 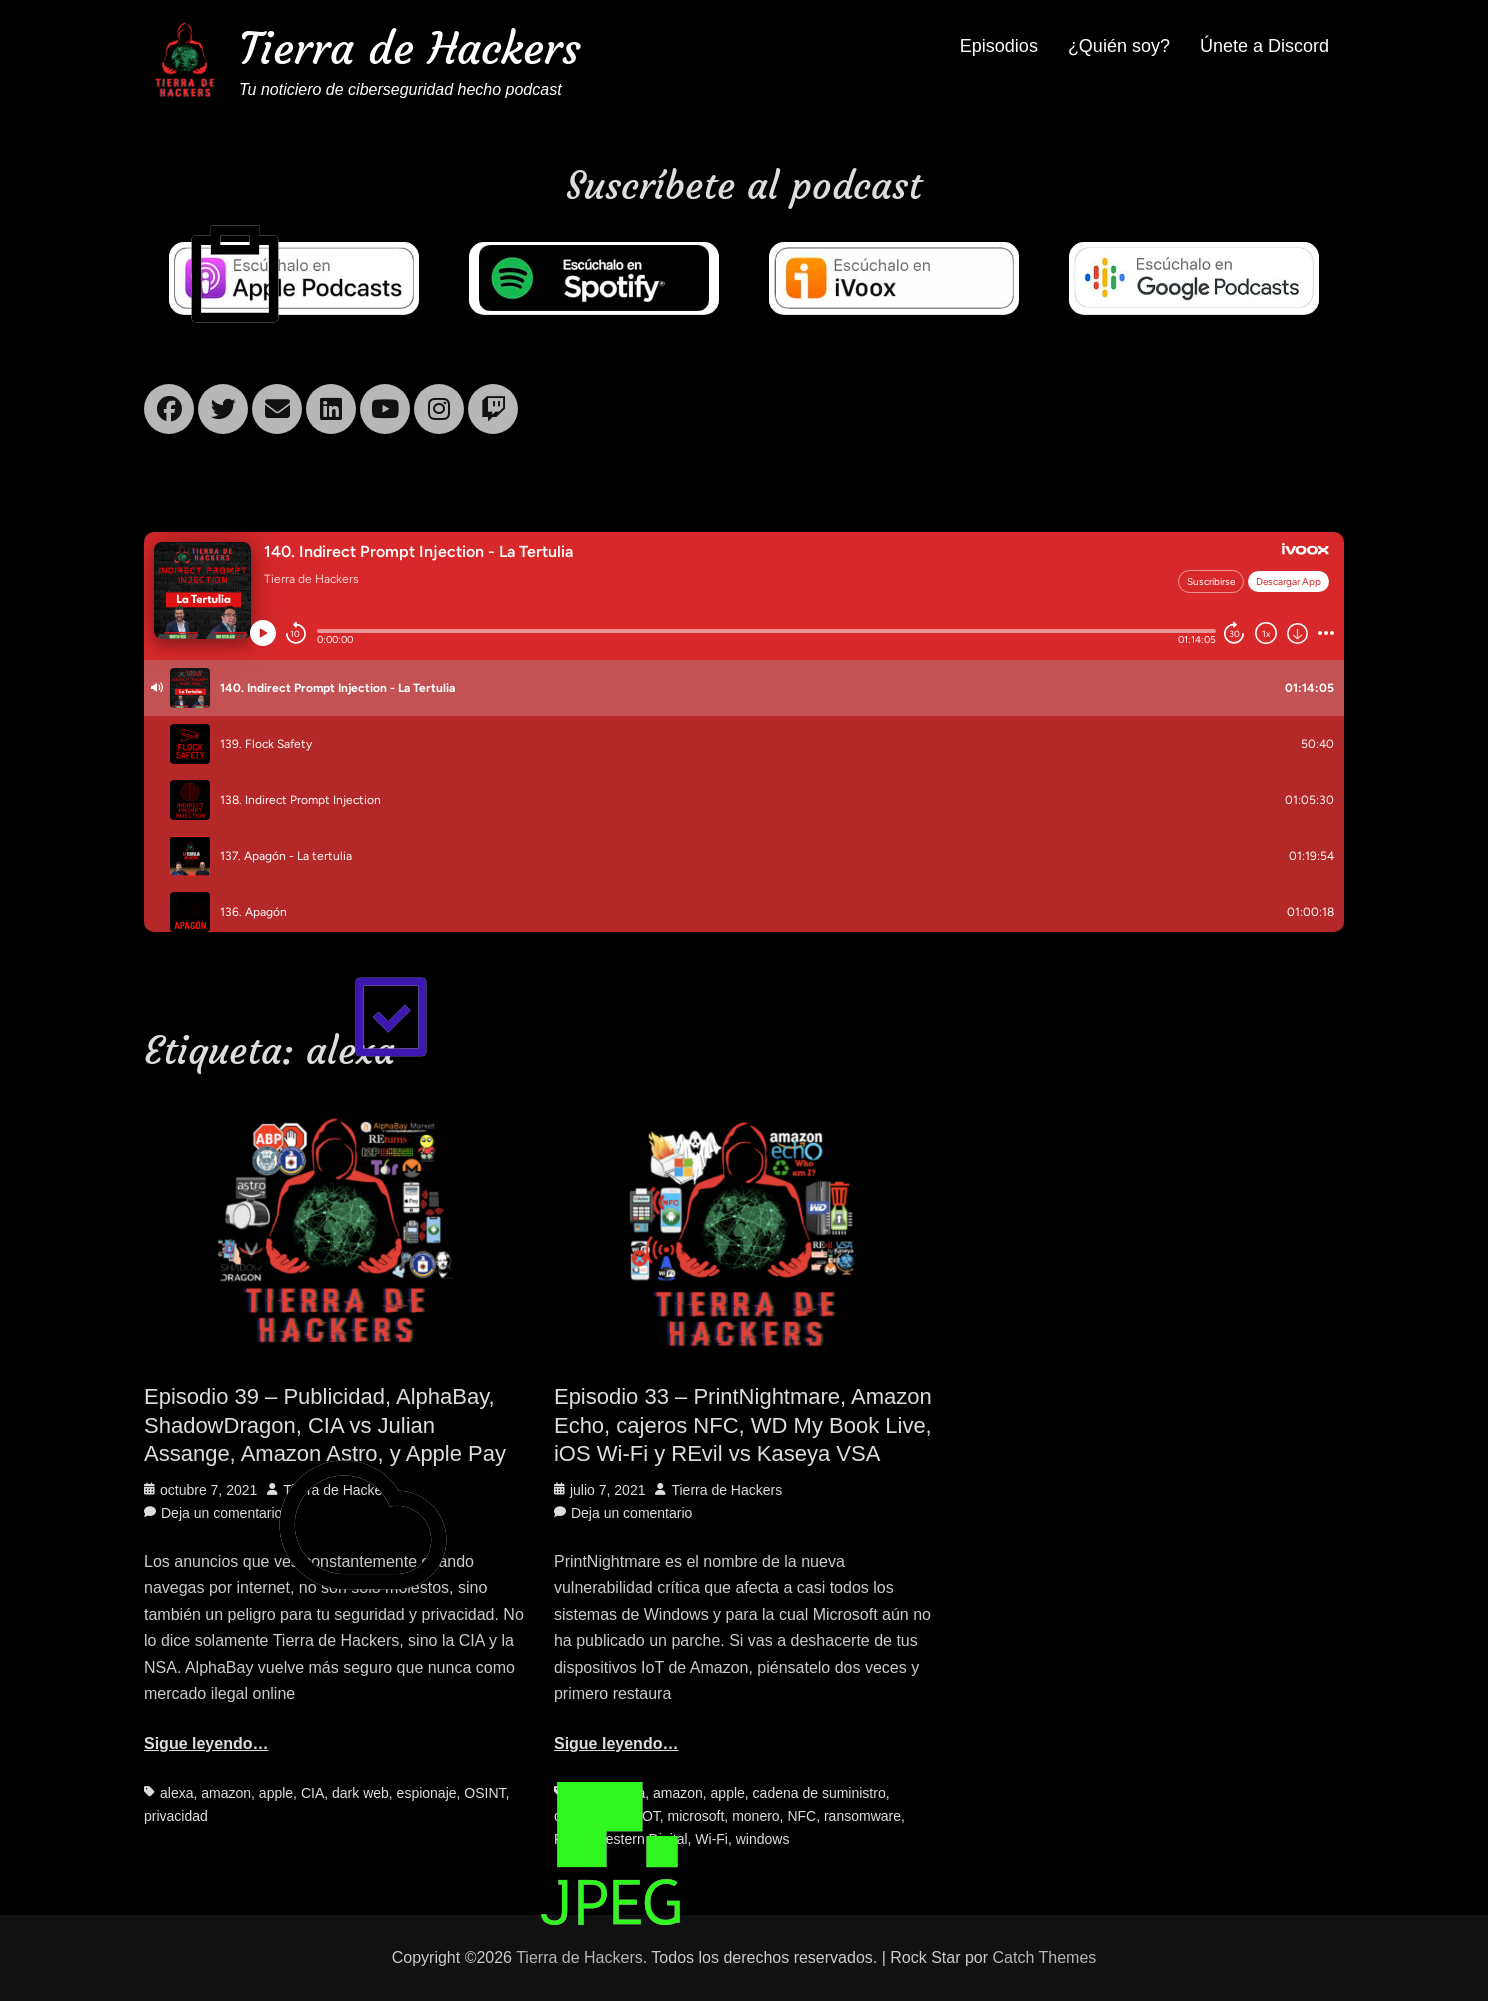 What do you see at coordinates (610, 1853) in the screenshot?
I see `jpeg file format indicator` at bounding box center [610, 1853].